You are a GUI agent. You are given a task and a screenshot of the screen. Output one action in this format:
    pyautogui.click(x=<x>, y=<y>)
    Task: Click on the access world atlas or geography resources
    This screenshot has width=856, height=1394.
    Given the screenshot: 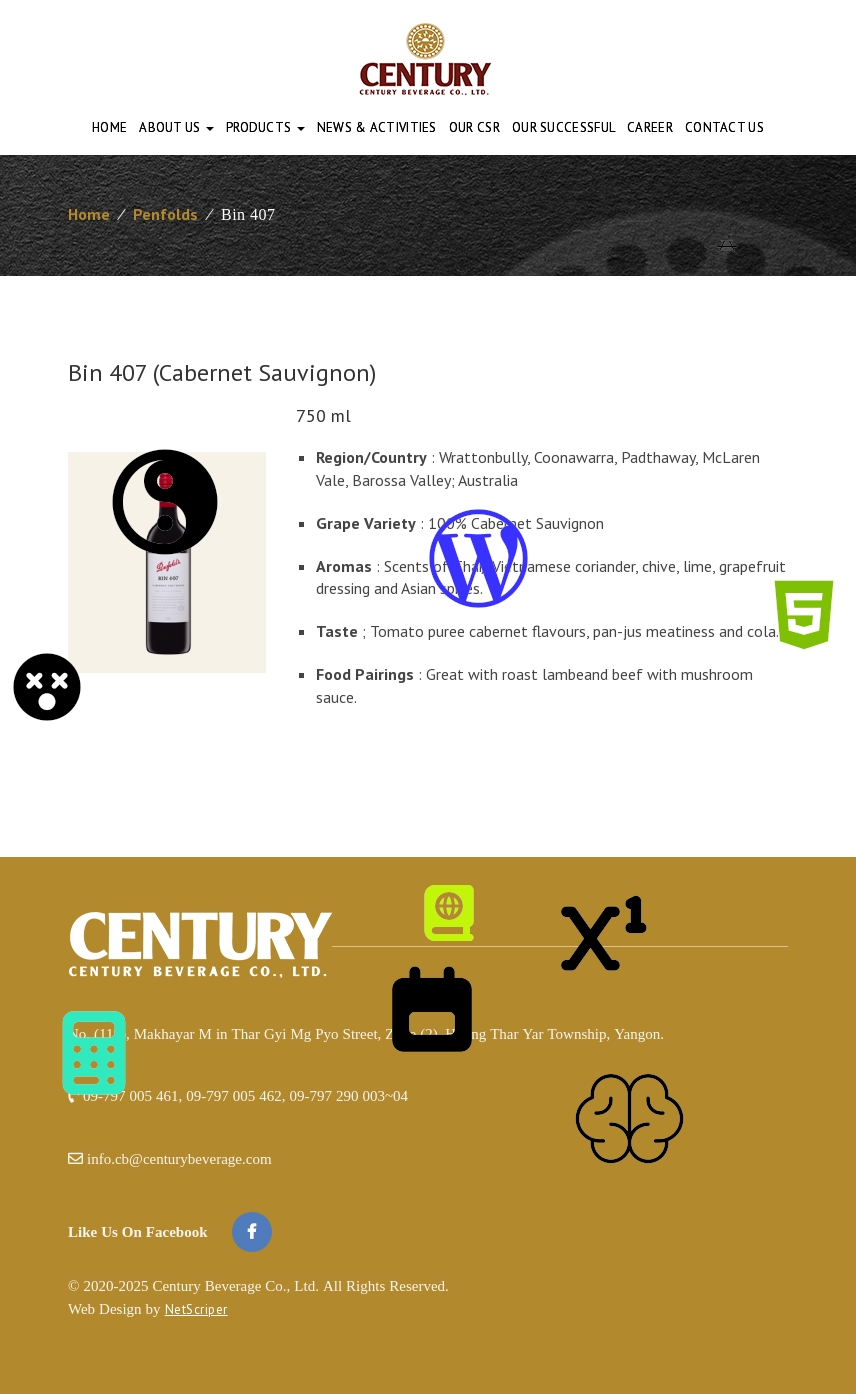 What is the action you would take?
    pyautogui.click(x=449, y=913)
    